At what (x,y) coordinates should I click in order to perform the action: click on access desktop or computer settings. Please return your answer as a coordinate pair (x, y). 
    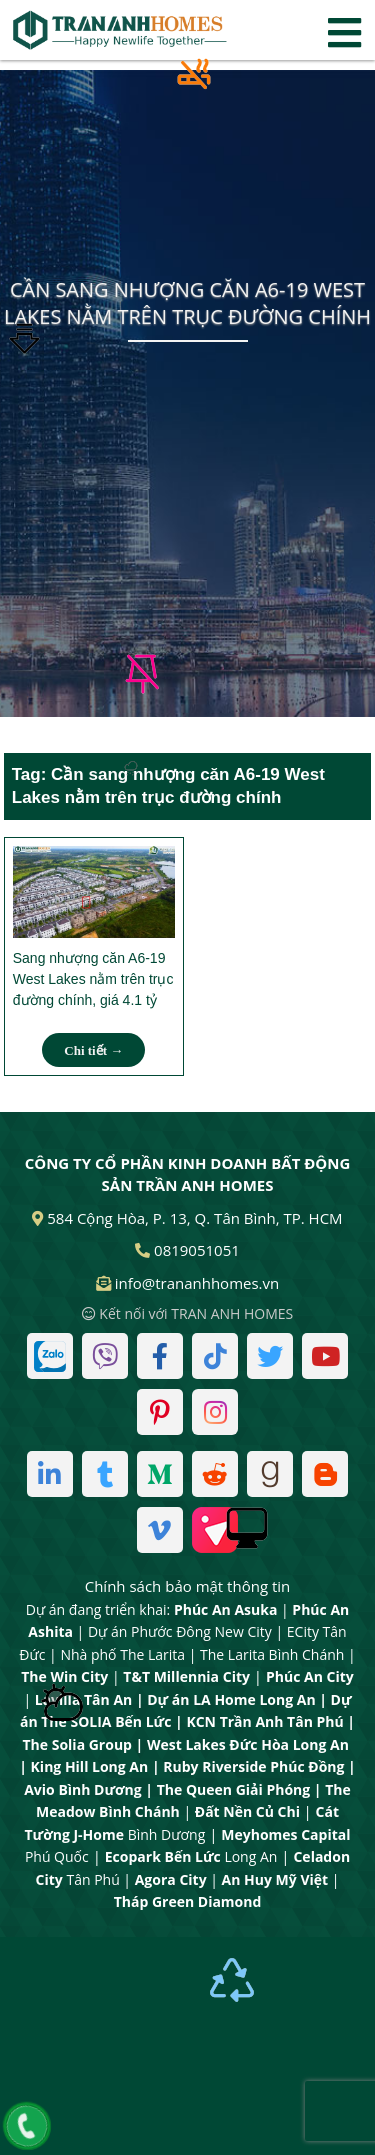
    Looking at the image, I should click on (247, 1528).